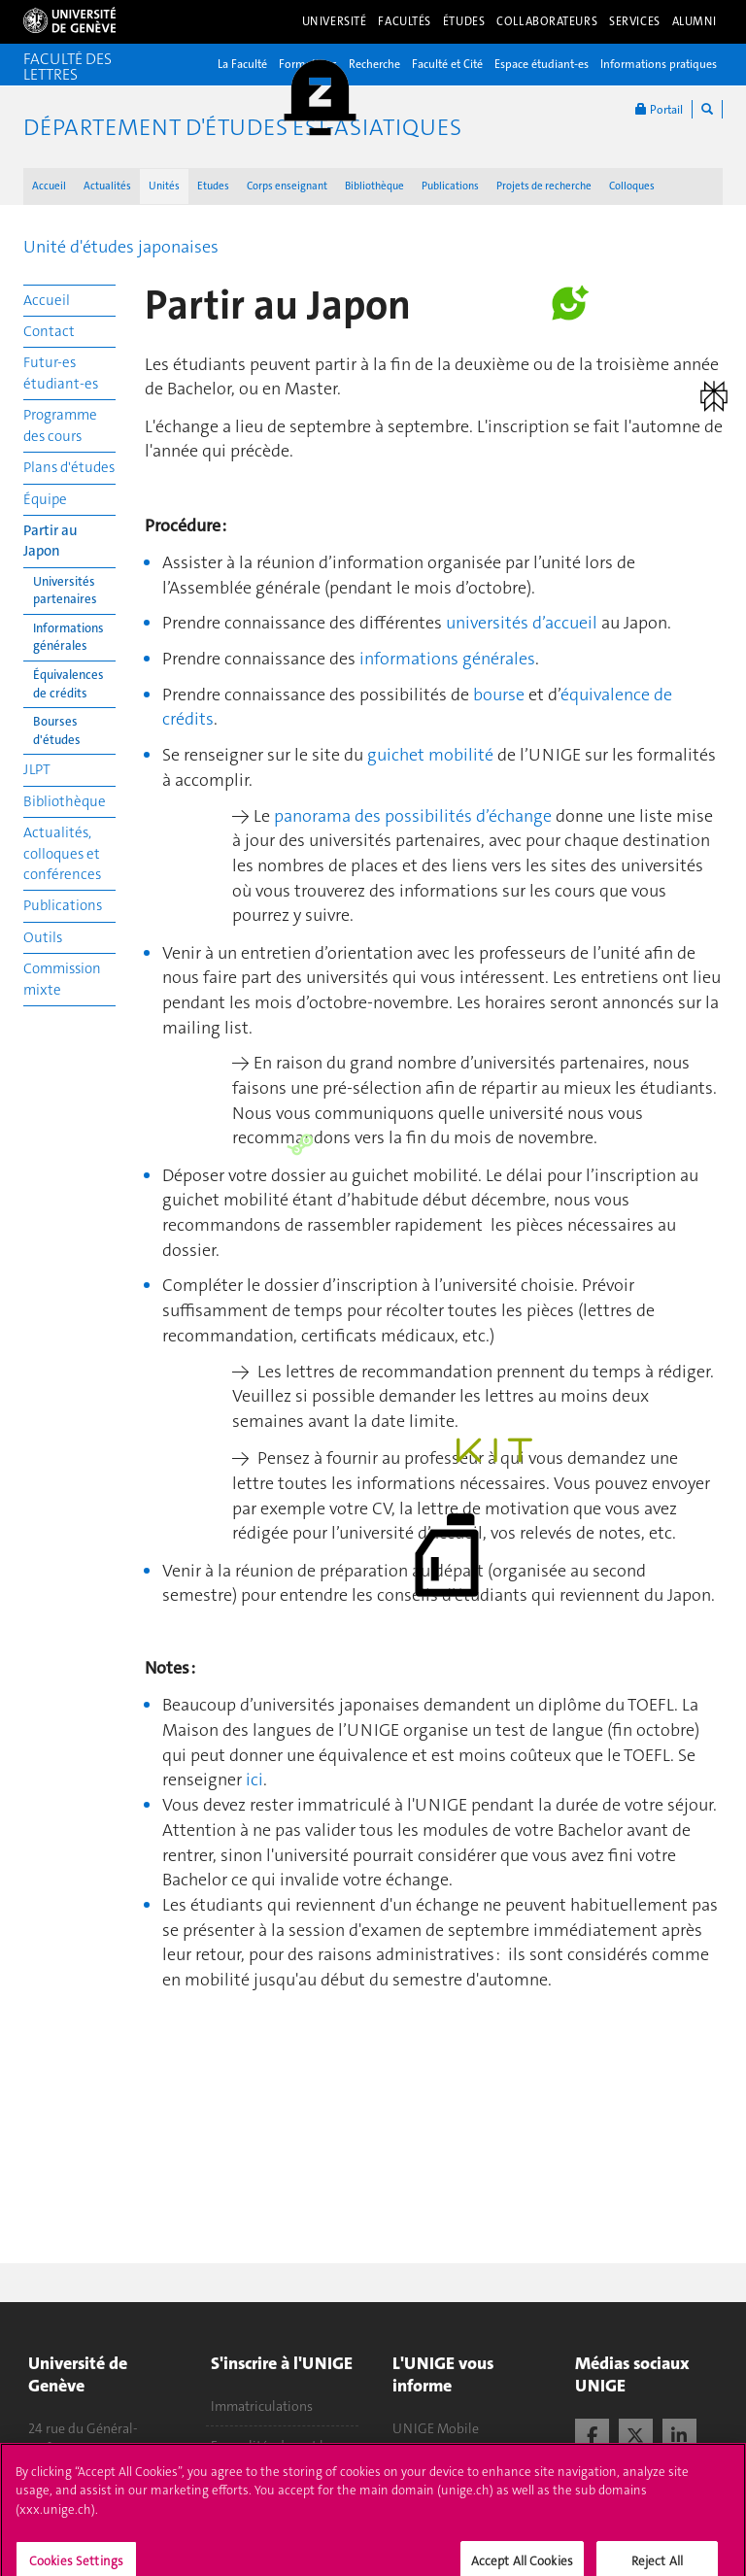 The width and height of the screenshot is (746, 2576). I want to click on chat with ai assistant, so click(568, 303).